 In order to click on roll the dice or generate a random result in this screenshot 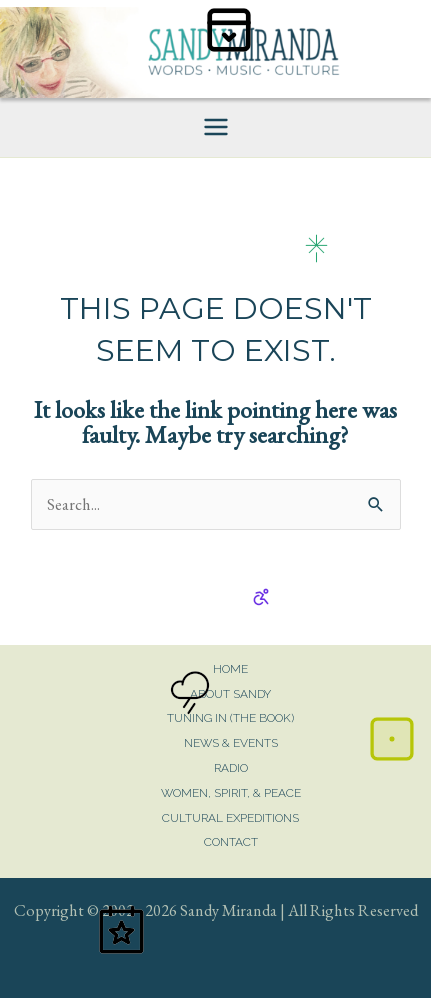, I will do `click(392, 739)`.